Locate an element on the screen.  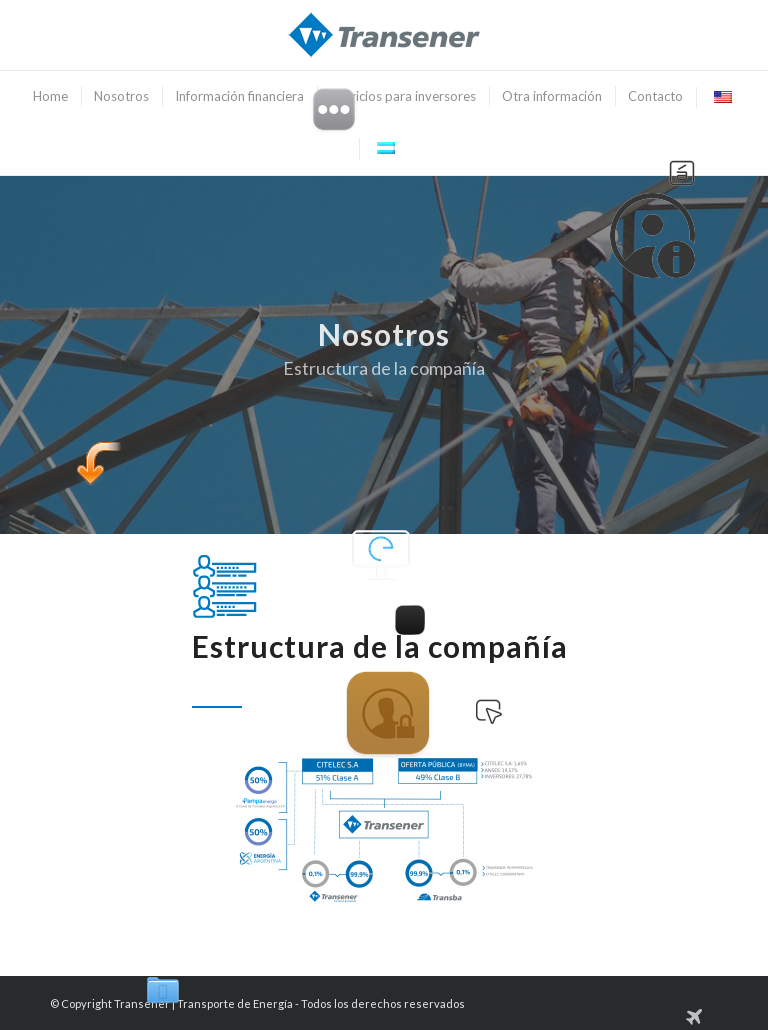
configure network information service (NIS) settings is located at coordinates (388, 713).